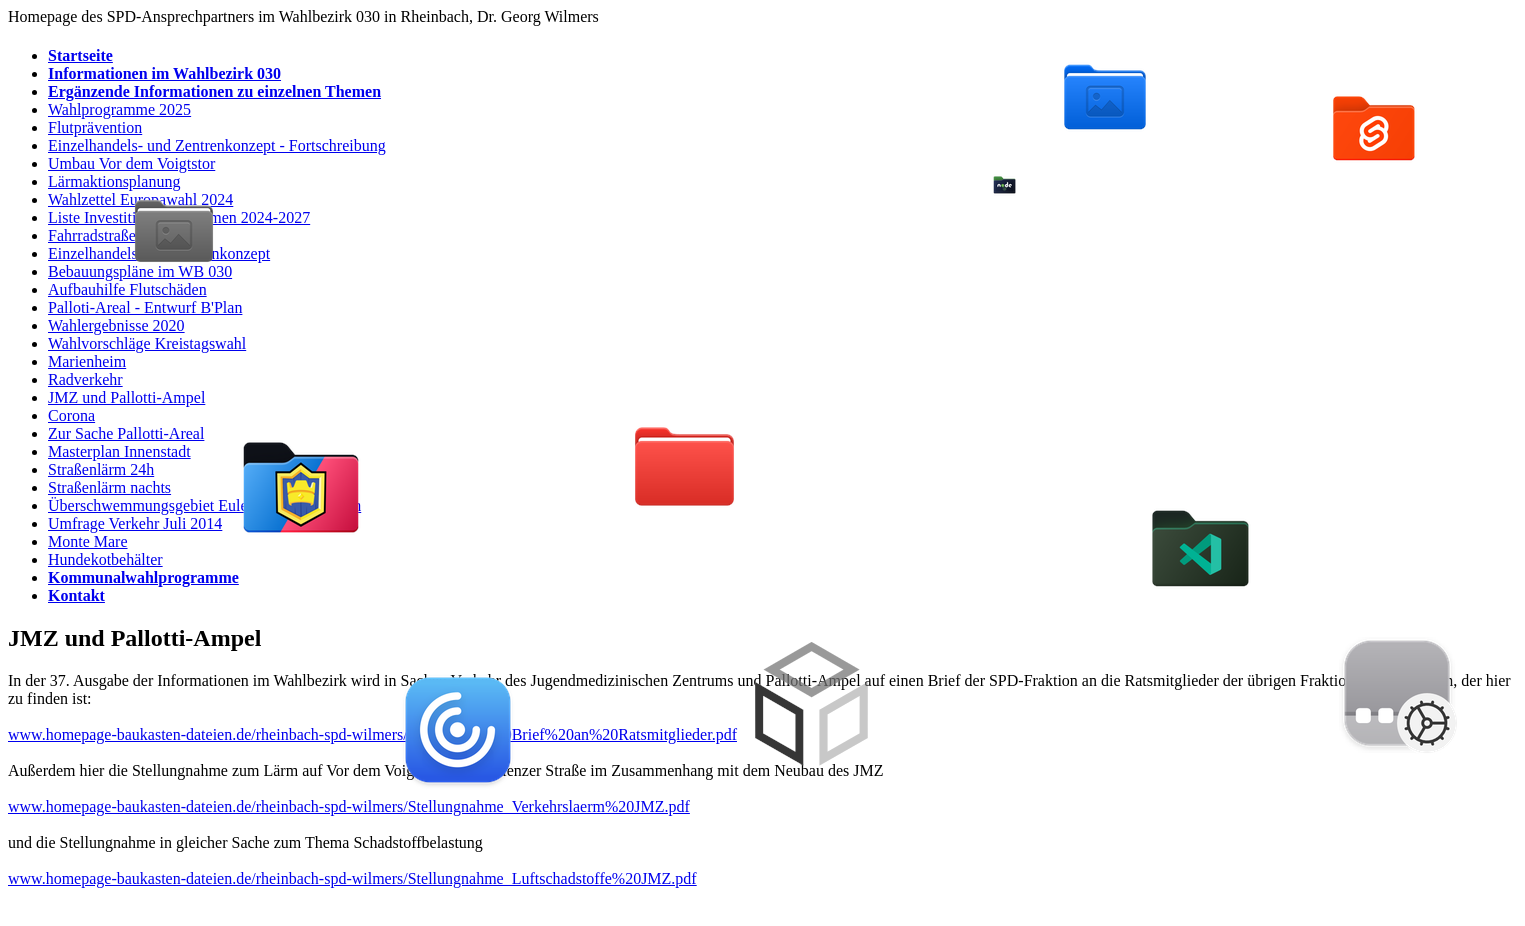 Image resolution: width=1525 pixels, height=926 pixels. Describe the element at coordinates (1004, 185) in the screenshot. I see `open folder containing node.js project files` at that location.